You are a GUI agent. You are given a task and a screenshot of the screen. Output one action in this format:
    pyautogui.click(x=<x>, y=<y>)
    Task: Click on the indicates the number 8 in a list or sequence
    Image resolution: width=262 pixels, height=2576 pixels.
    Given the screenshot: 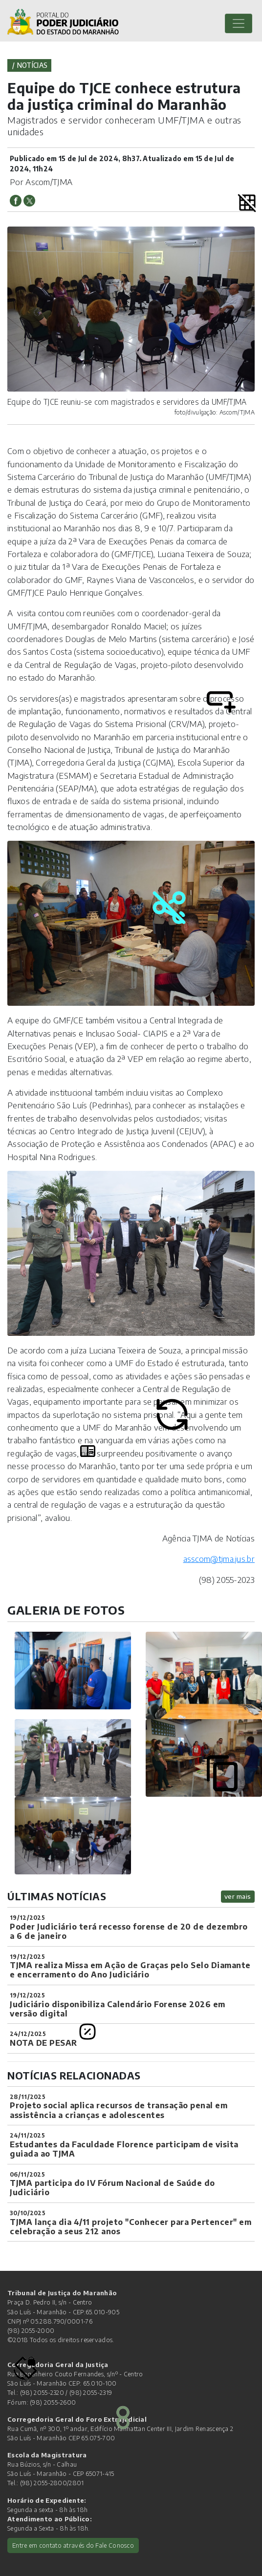 What is the action you would take?
    pyautogui.click(x=123, y=2417)
    